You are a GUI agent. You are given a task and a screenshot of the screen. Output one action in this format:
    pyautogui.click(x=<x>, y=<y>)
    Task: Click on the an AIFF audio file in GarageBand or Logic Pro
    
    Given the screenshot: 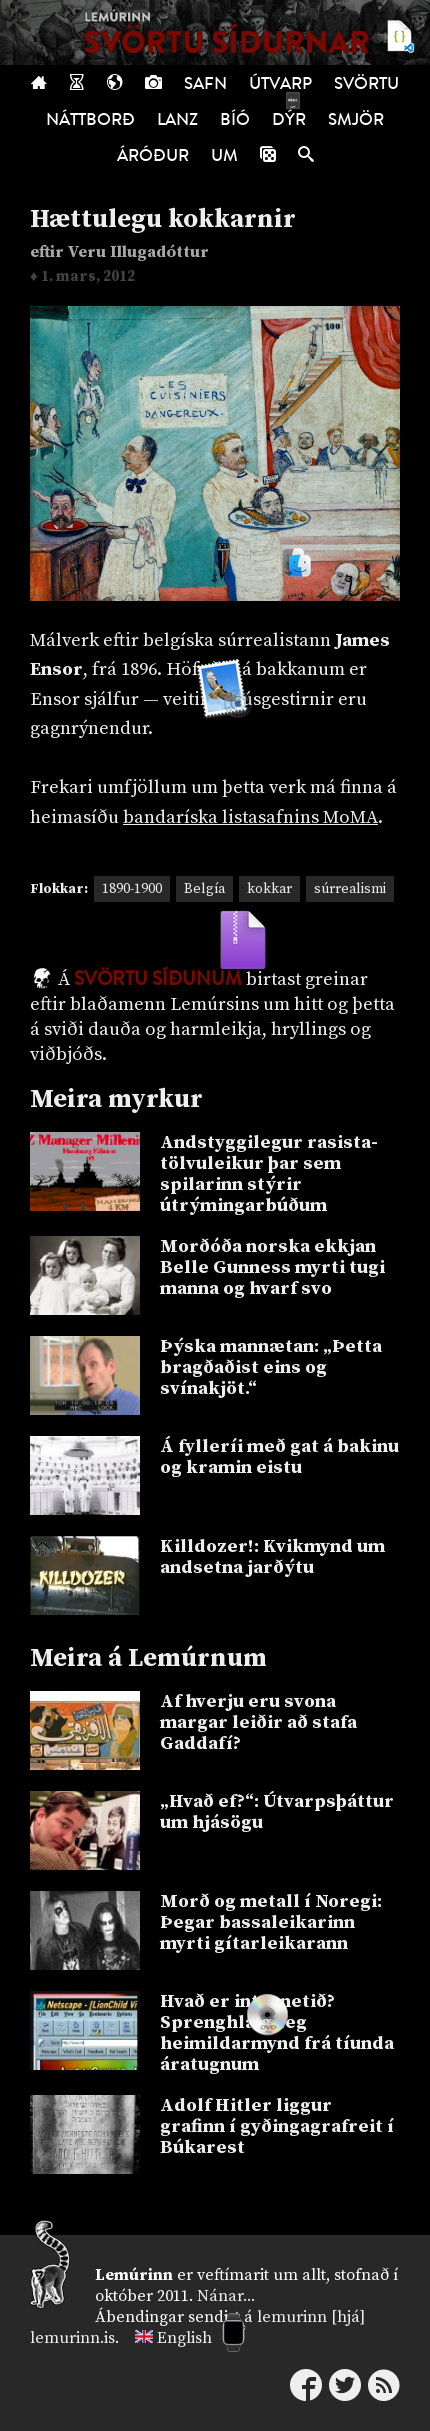 What is the action you would take?
    pyautogui.click(x=293, y=101)
    